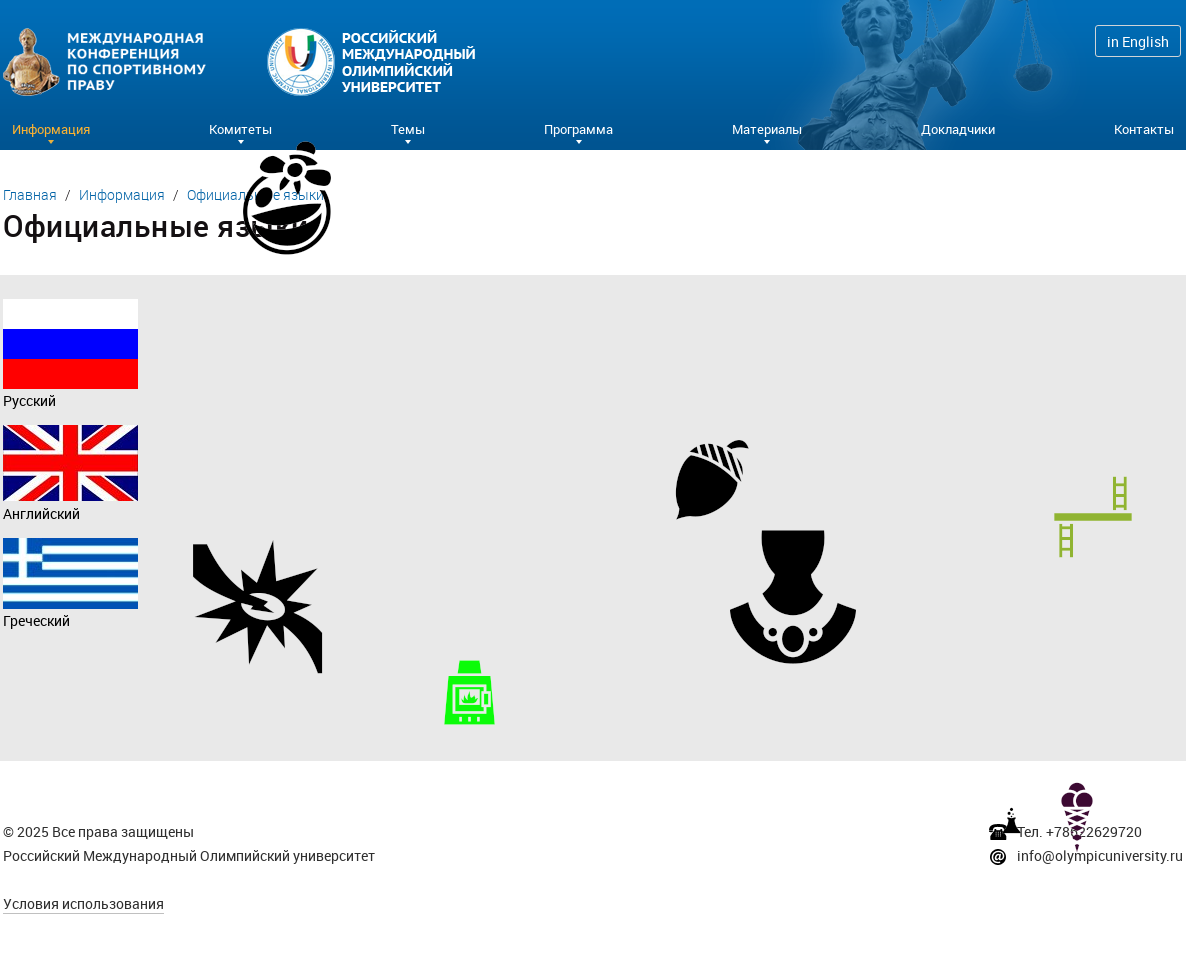 This screenshot has width=1186, height=972. Describe the element at coordinates (469, 692) in the screenshot. I see `access furnace or heating controls` at that location.